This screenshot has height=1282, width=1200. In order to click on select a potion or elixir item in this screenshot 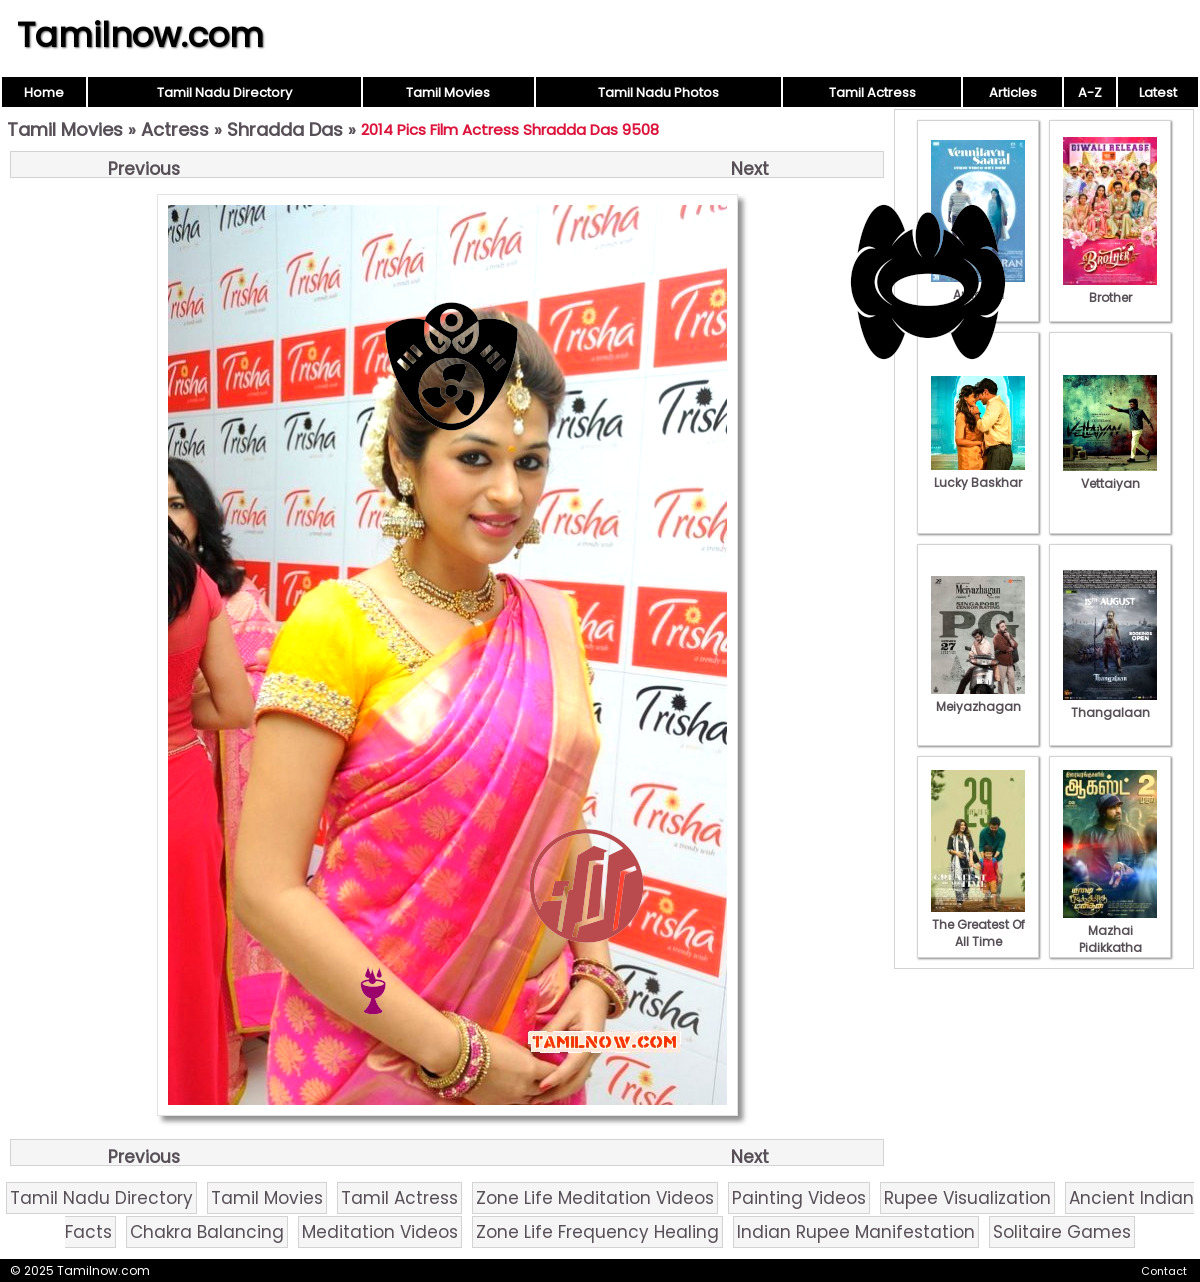, I will do `click(373, 990)`.